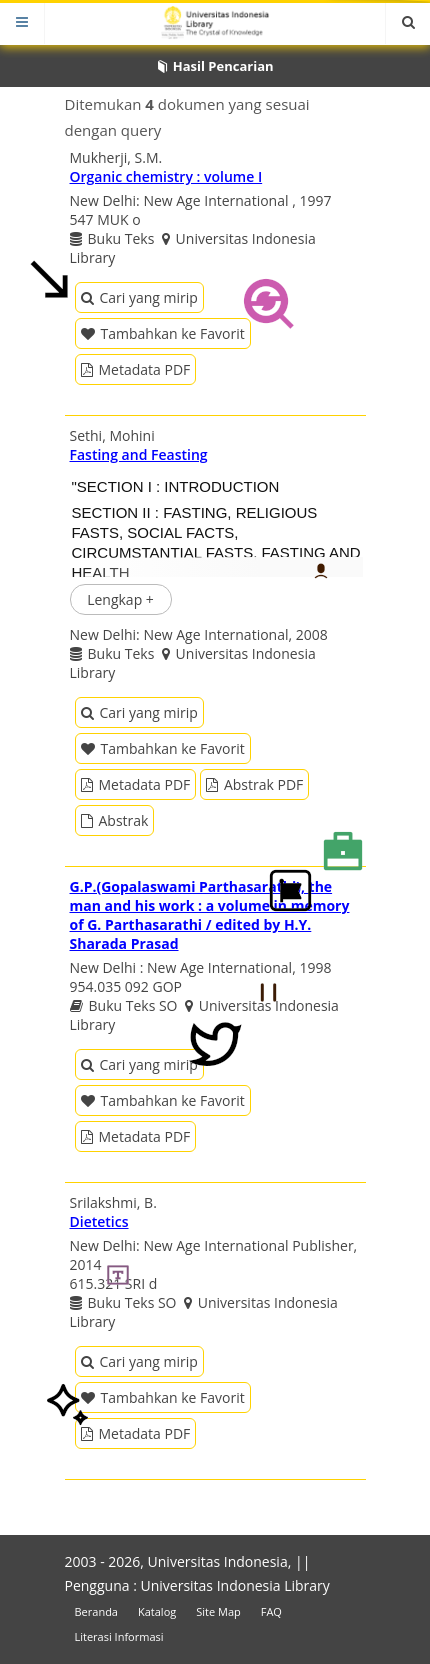 The image size is (430, 1664). I want to click on view your profile, so click(321, 571).